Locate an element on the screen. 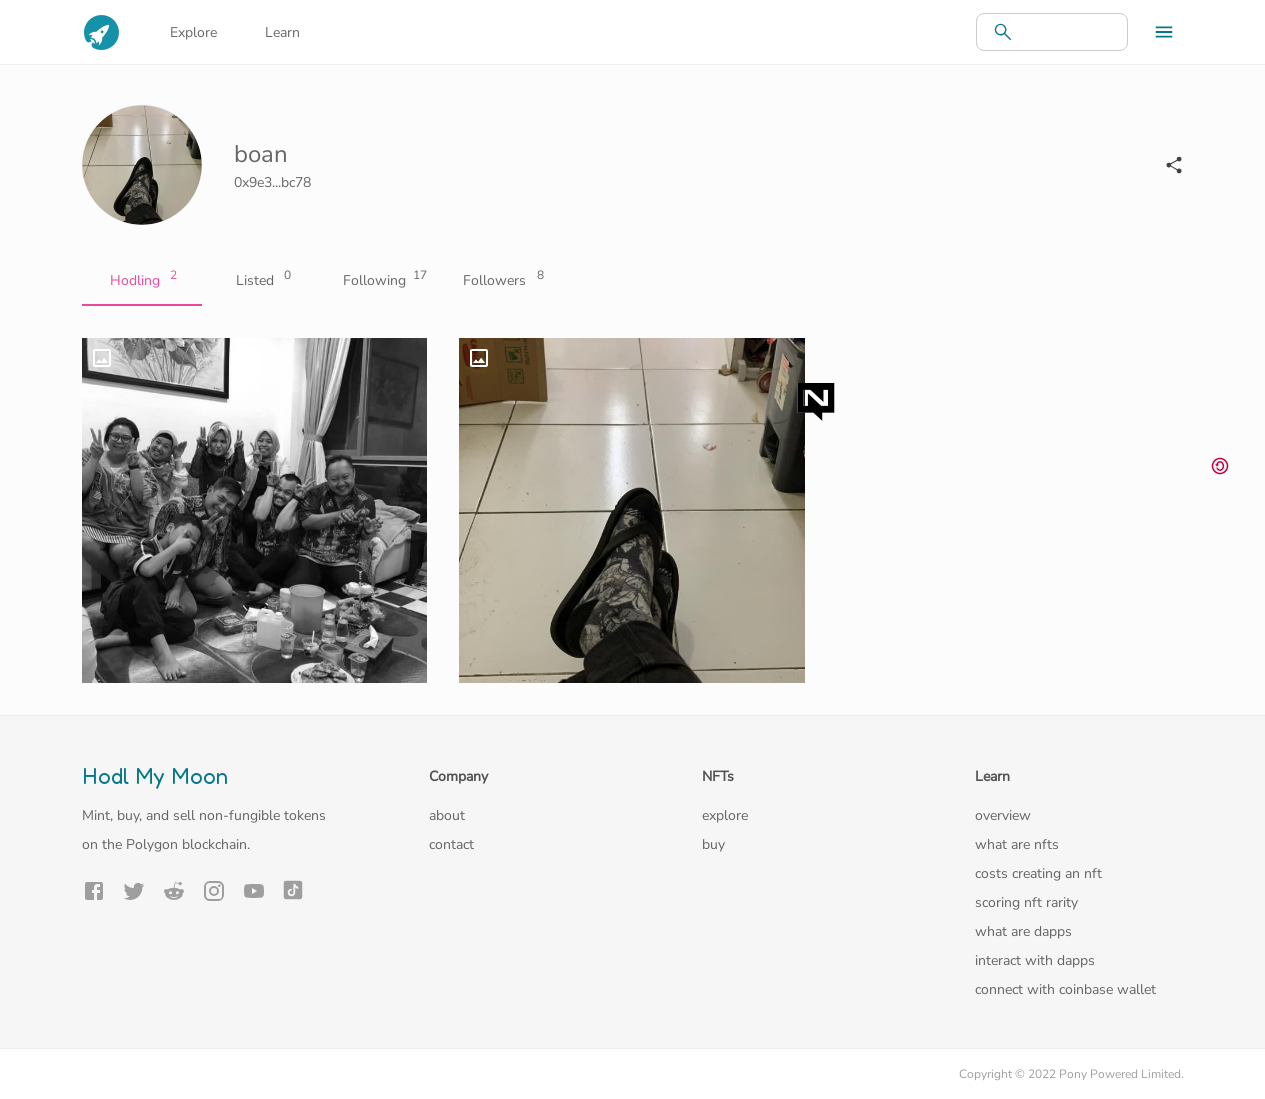  creative commons share-alike license indicator is located at coordinates (1220, 466).